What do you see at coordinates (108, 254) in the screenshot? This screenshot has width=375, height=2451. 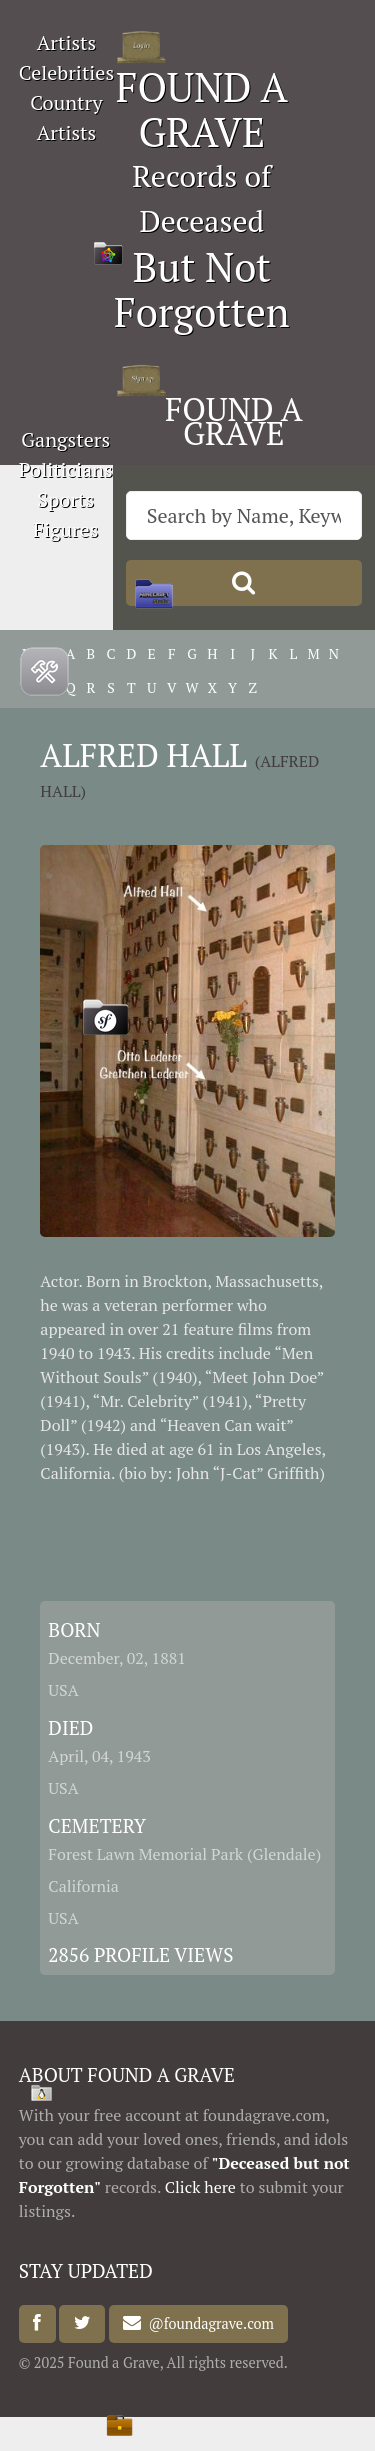 I see `open fediverse-related files and content` at bounding box center [108, 254].